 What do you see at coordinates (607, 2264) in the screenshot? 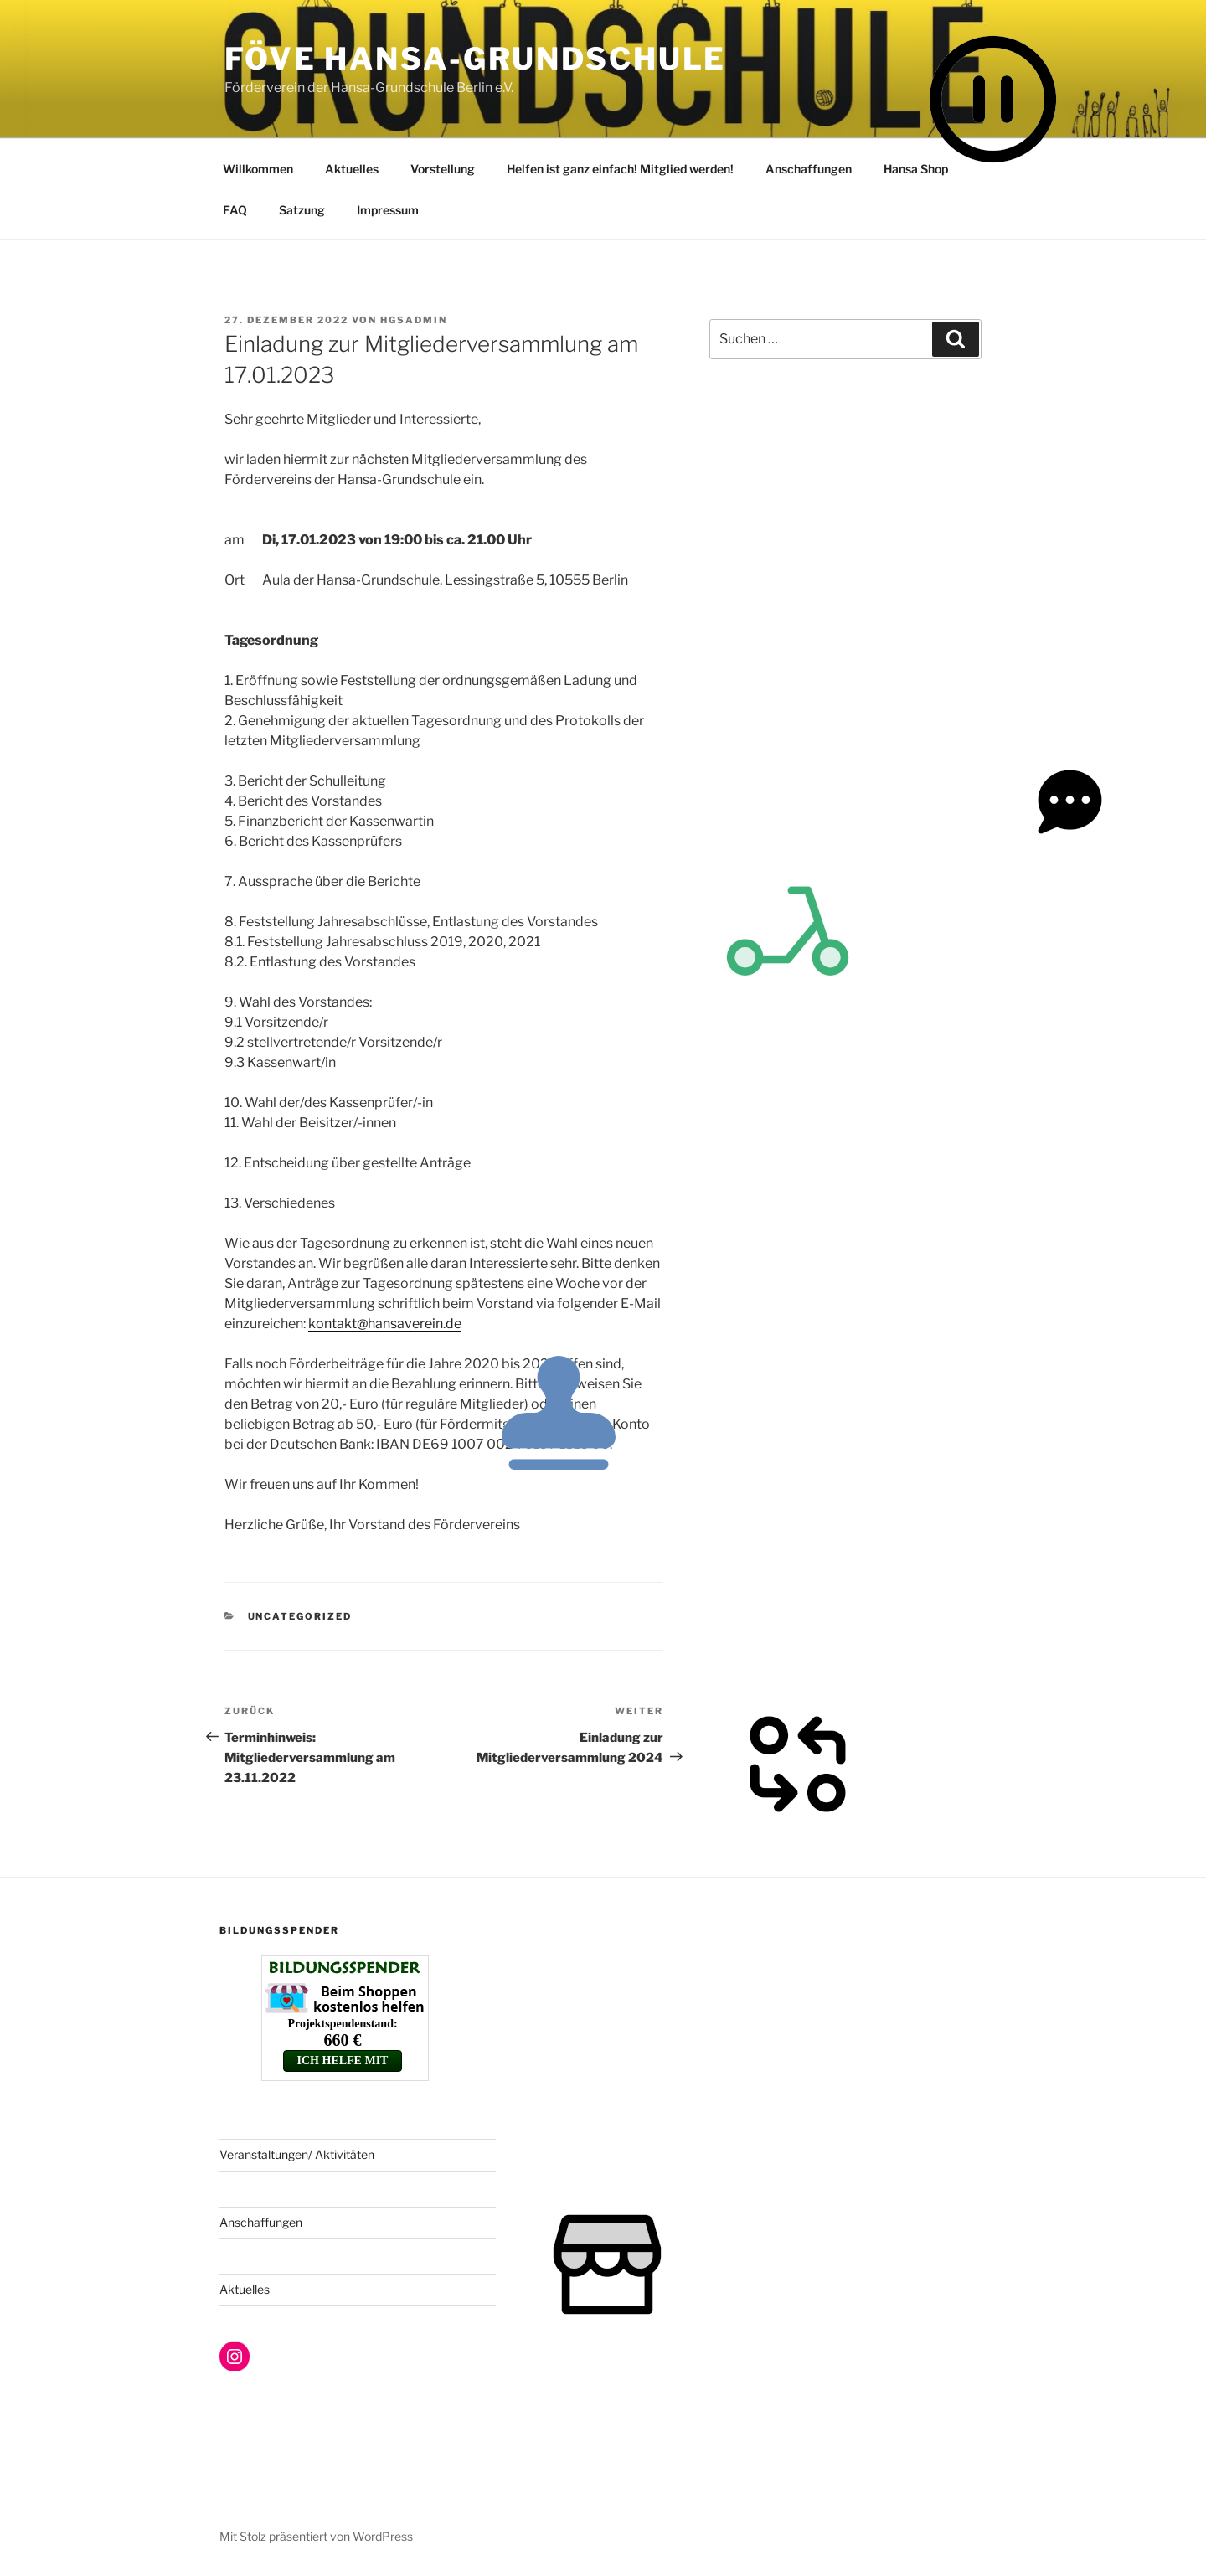
I see `access the online store or marketplace` at bounding box center [607, 2264].